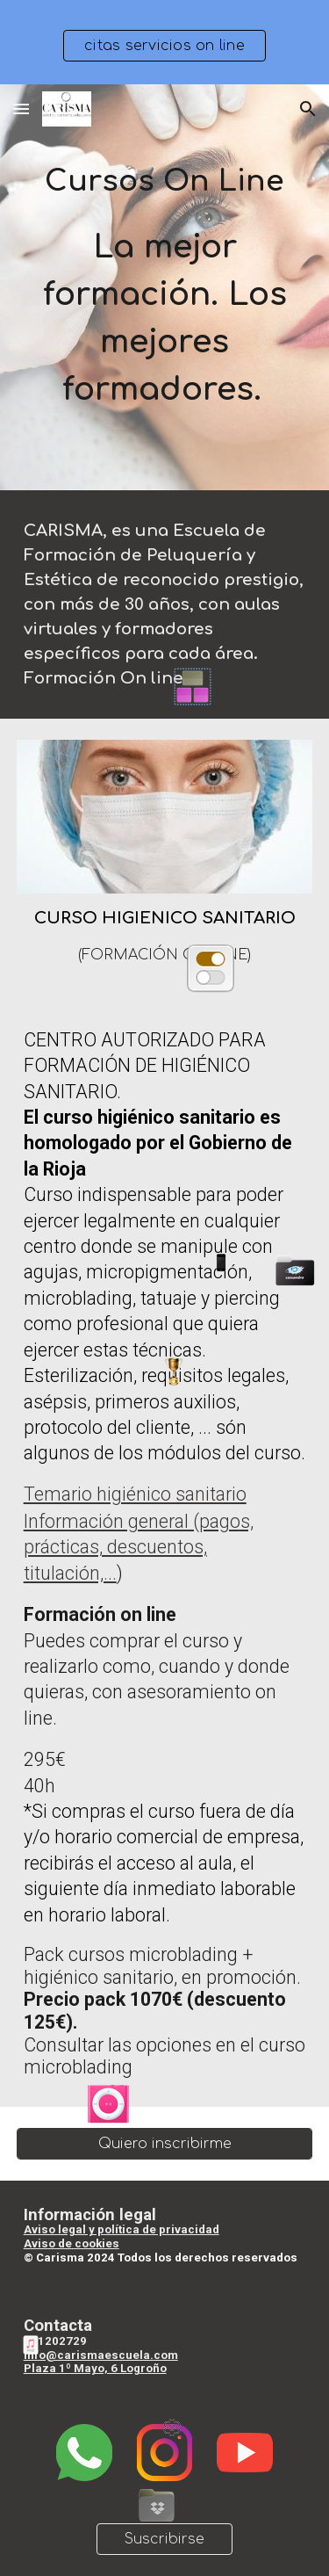 This screenshot has height=2576, width=329. What do you see at coordinates (295, 1271) in the screenshot?
I see `open Cassandra database project folder` at bounding box center [295, 1271].